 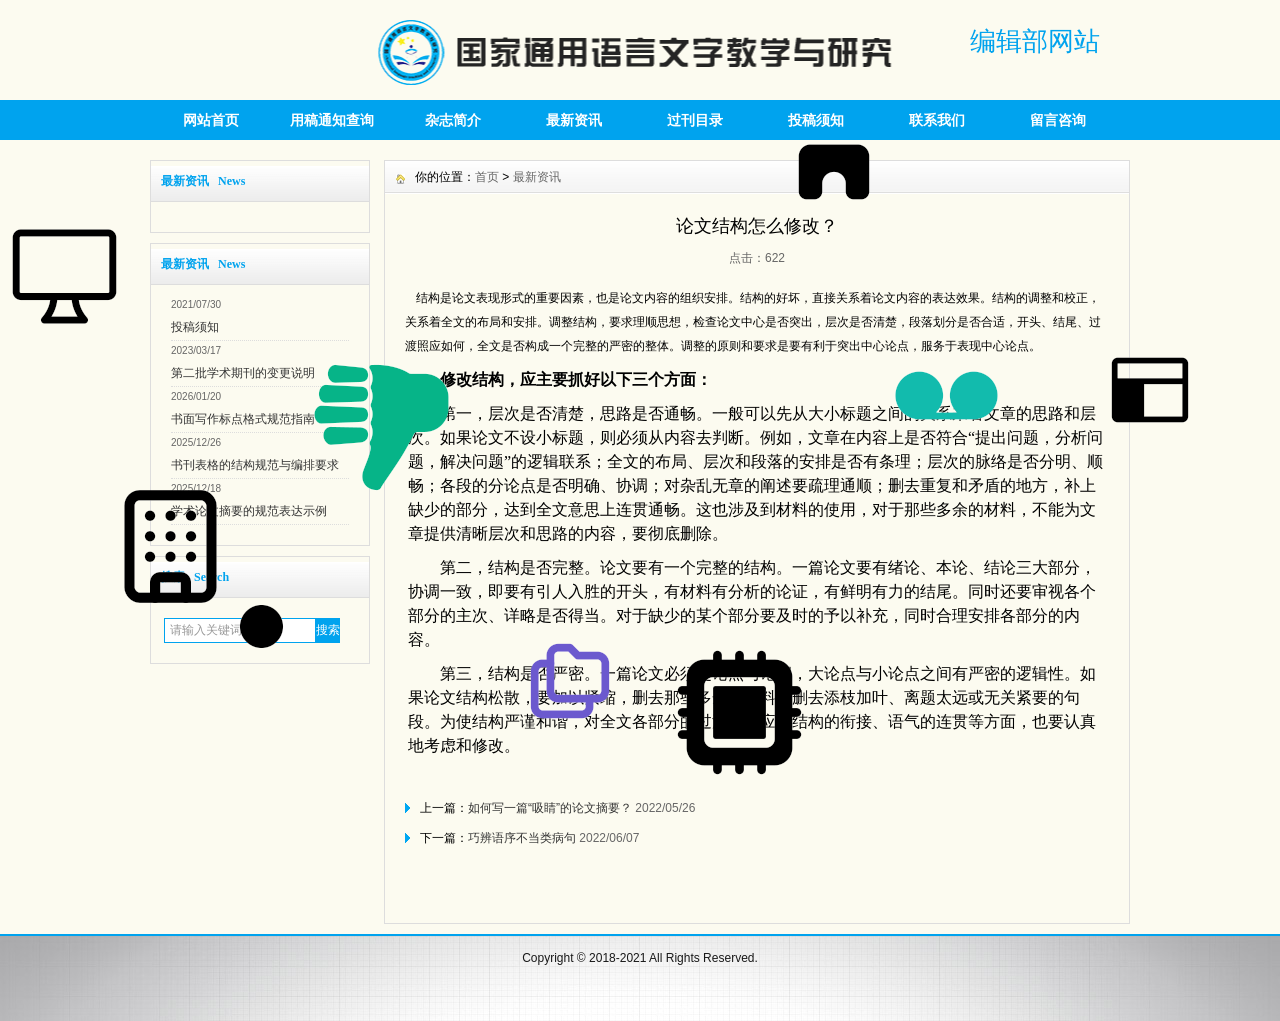 I want to click on select or mark an item, so click(x=261, y=626).